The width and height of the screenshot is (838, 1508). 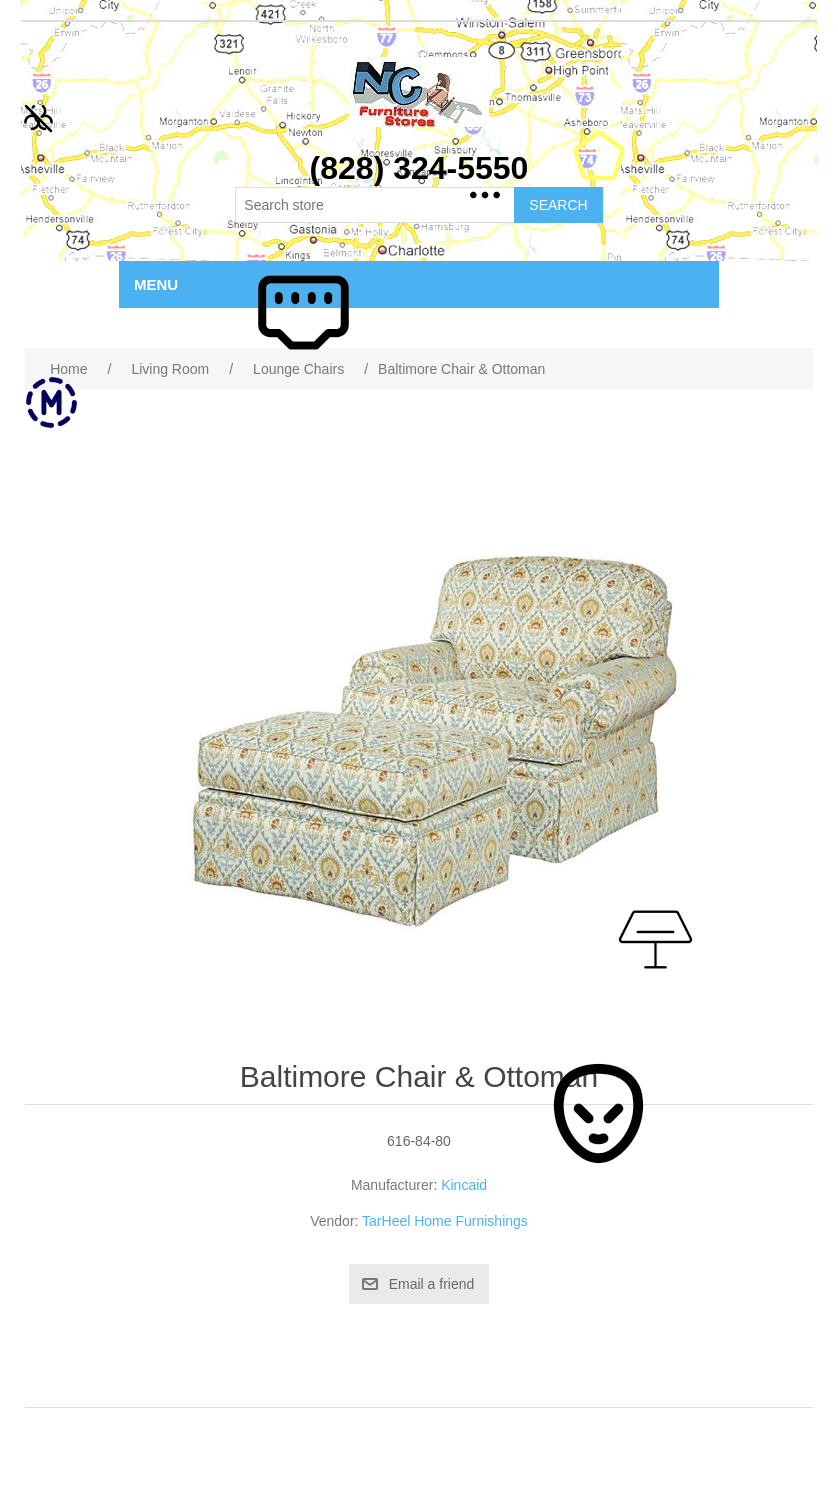 I want to click on indicates biohazard warning is disabled, so click(x=38, y=118).